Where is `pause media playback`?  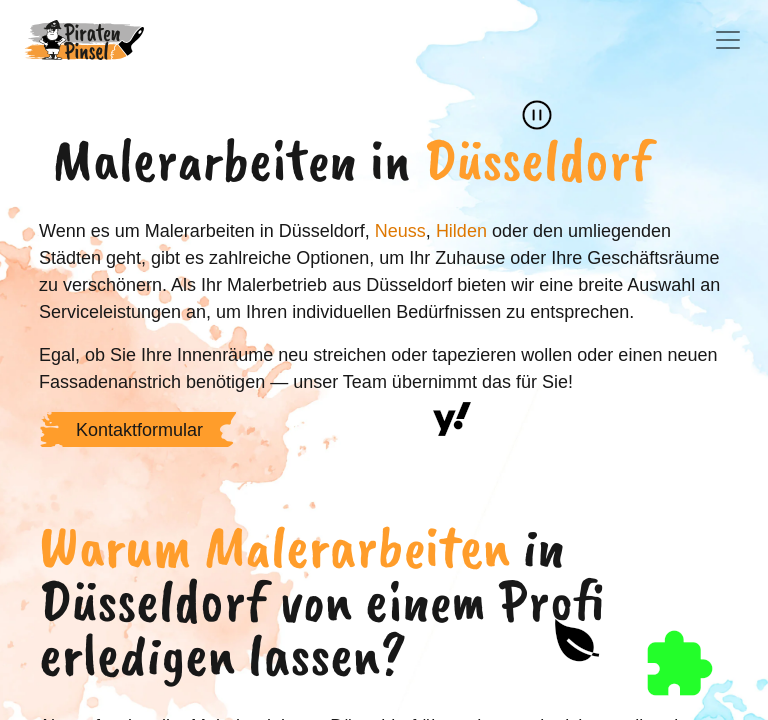
pause media playback is located at coordinates (537, 115).